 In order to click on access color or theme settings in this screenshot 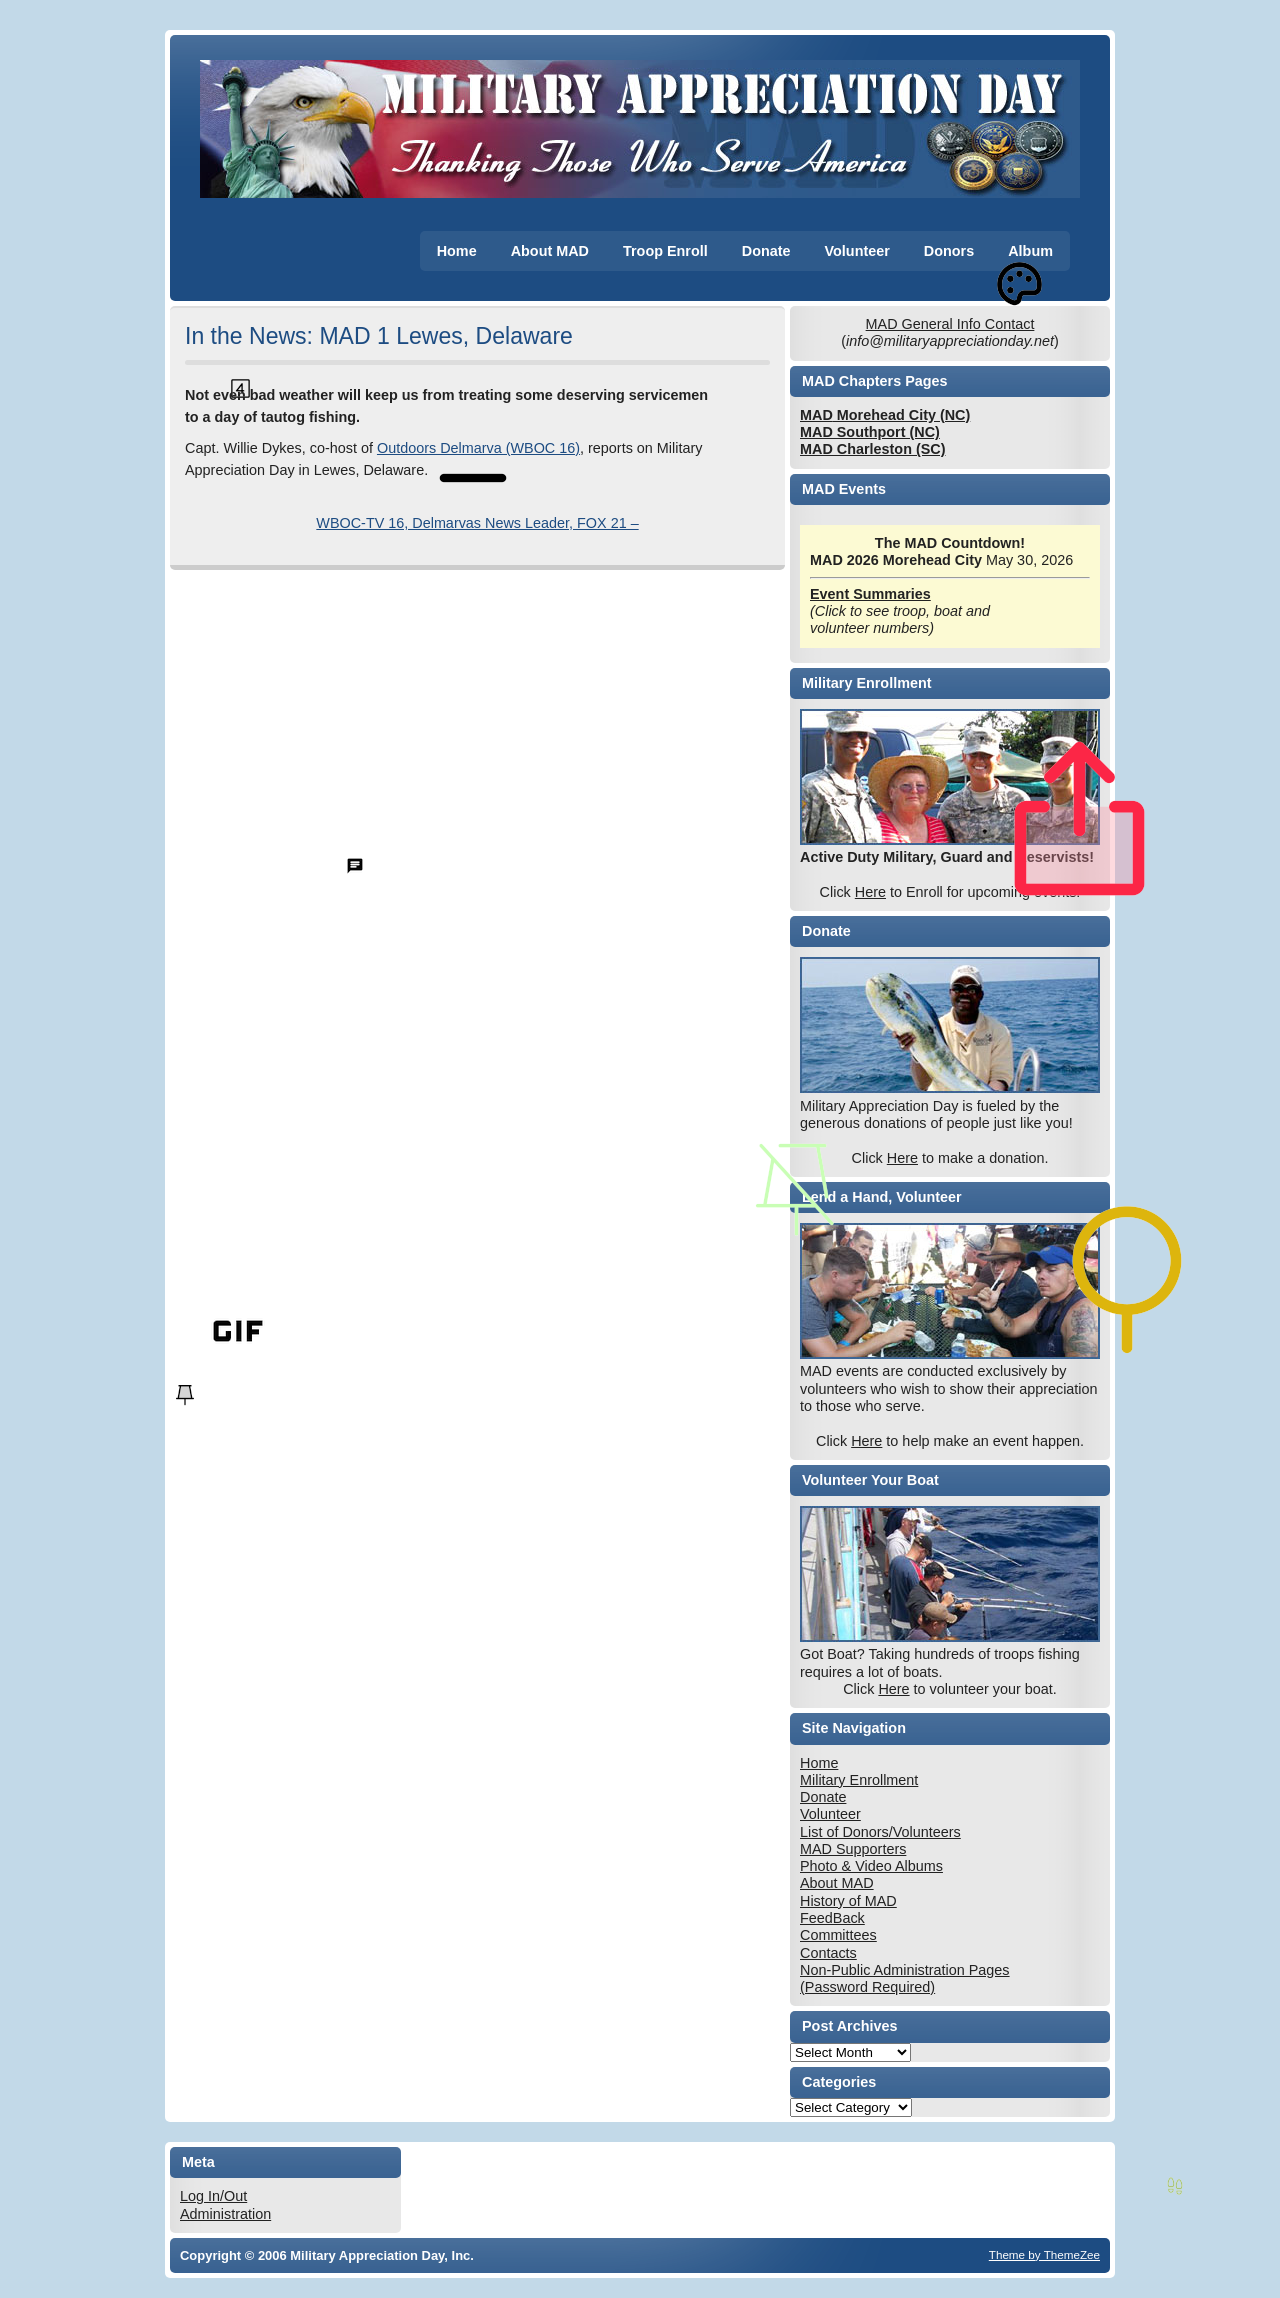, I will do `click(1019, 284)`.